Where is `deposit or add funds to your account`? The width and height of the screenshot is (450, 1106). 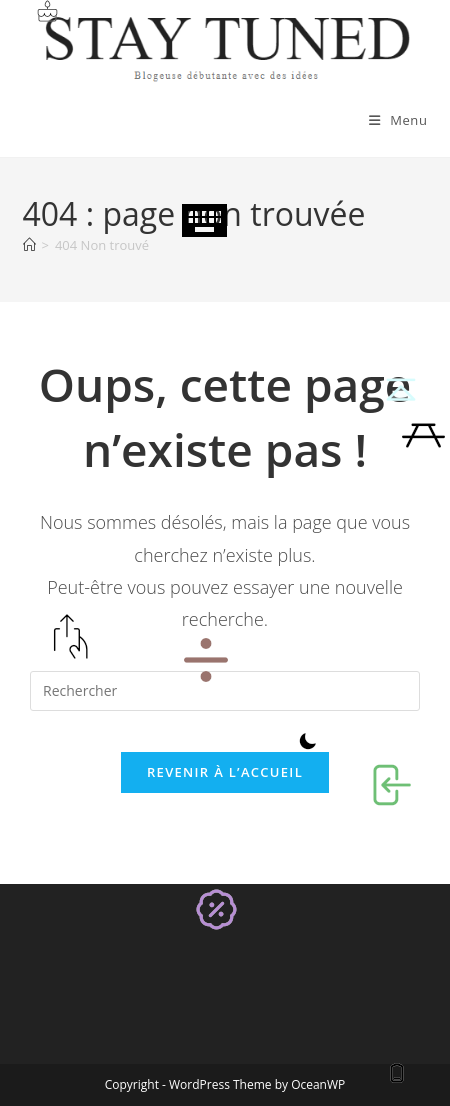
deposit or add funds to your account is located at coordinates (68, 636).